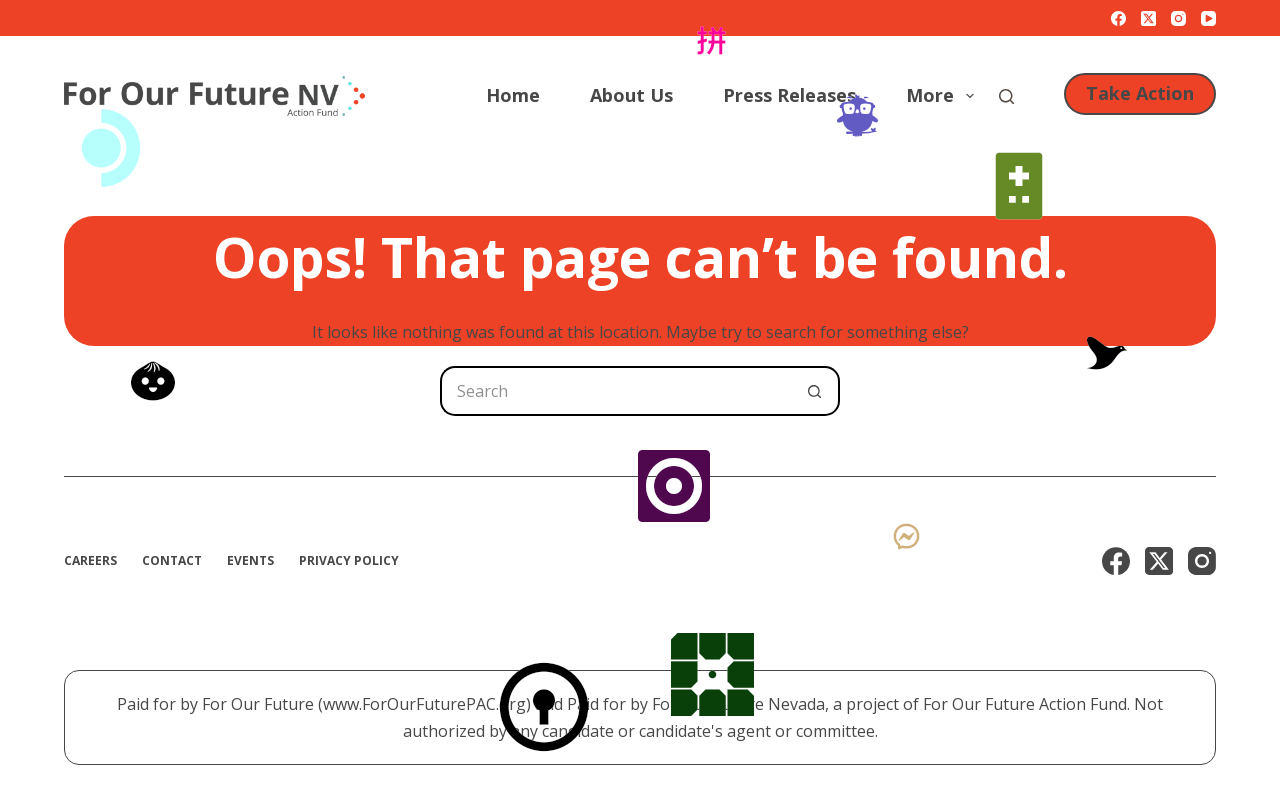 The image size is (1280, 790). I want to click on switch to pinyin input method, so click(711, 40).